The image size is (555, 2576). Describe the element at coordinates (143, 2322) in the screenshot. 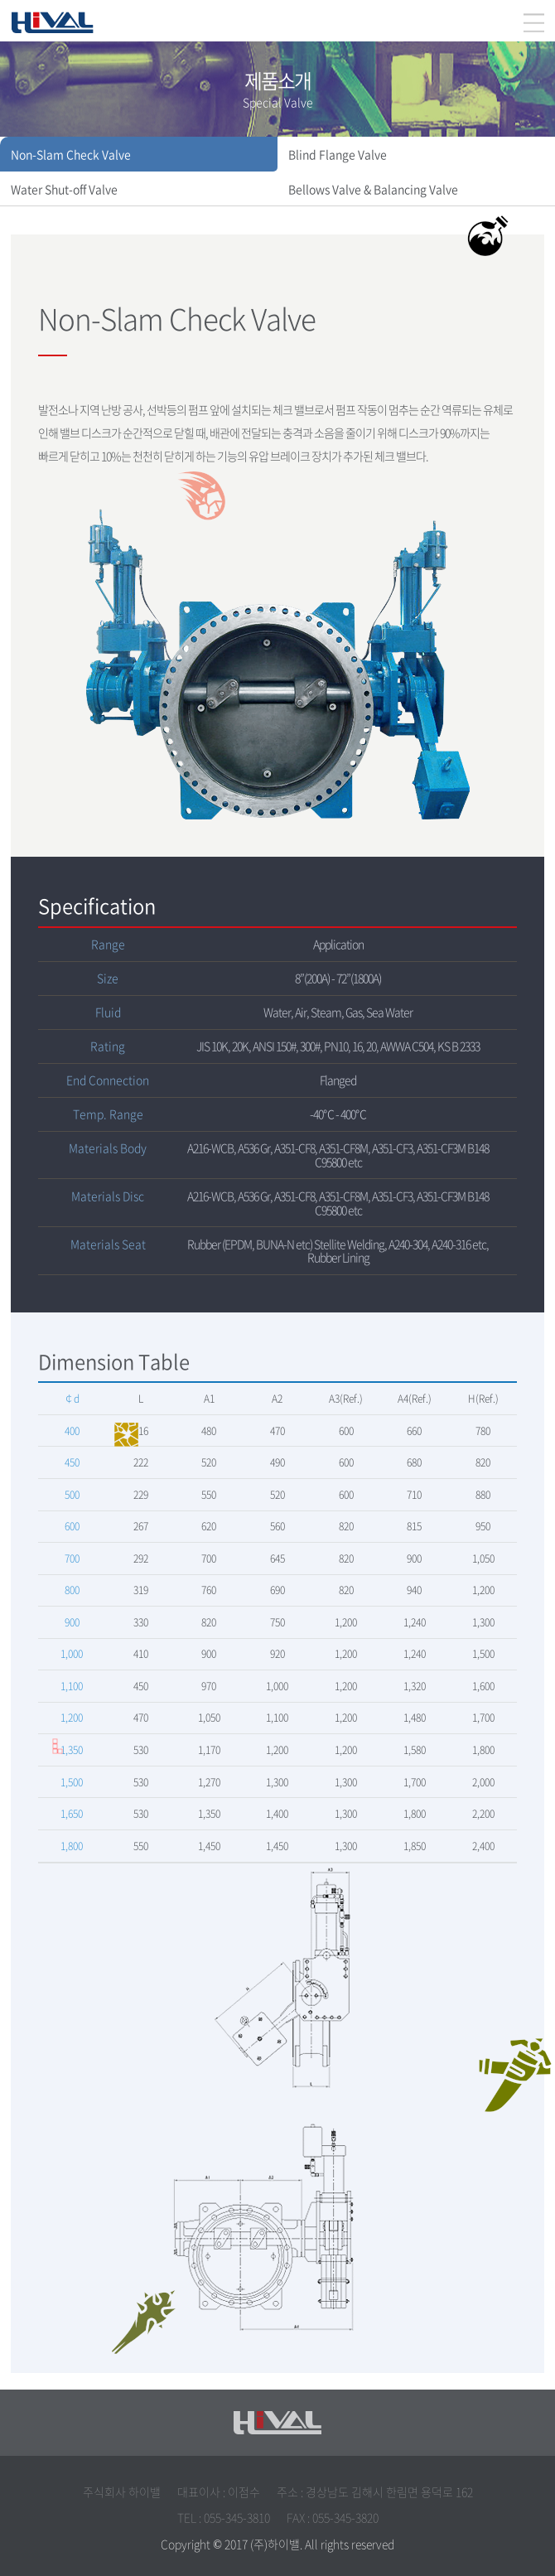

I see `equip a wooden club weapon` at that location.